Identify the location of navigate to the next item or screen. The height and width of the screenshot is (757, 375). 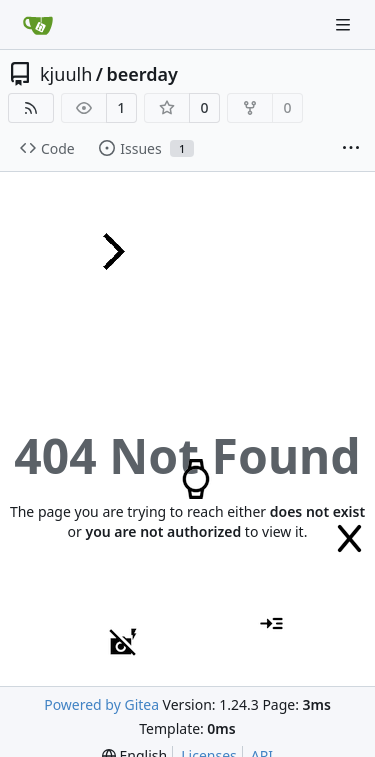
(113, 251).